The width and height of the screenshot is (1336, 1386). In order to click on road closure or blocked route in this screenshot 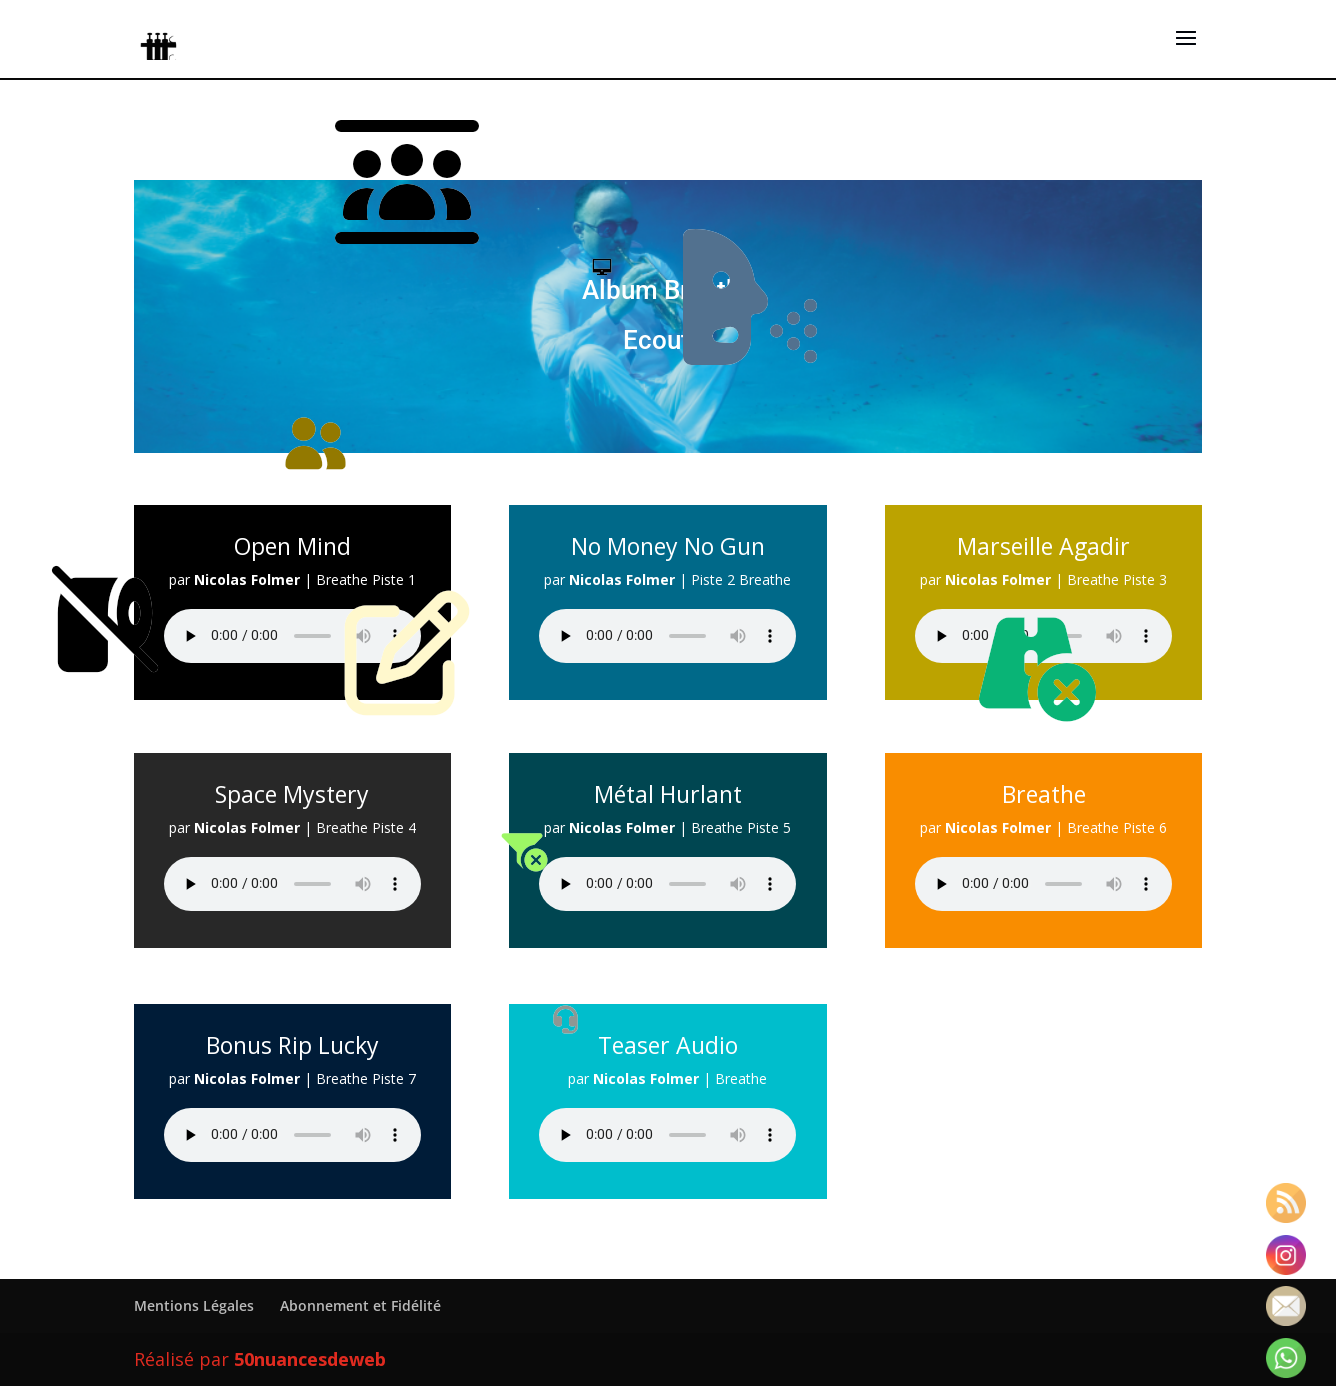, I will do `click(1031, 663)`.